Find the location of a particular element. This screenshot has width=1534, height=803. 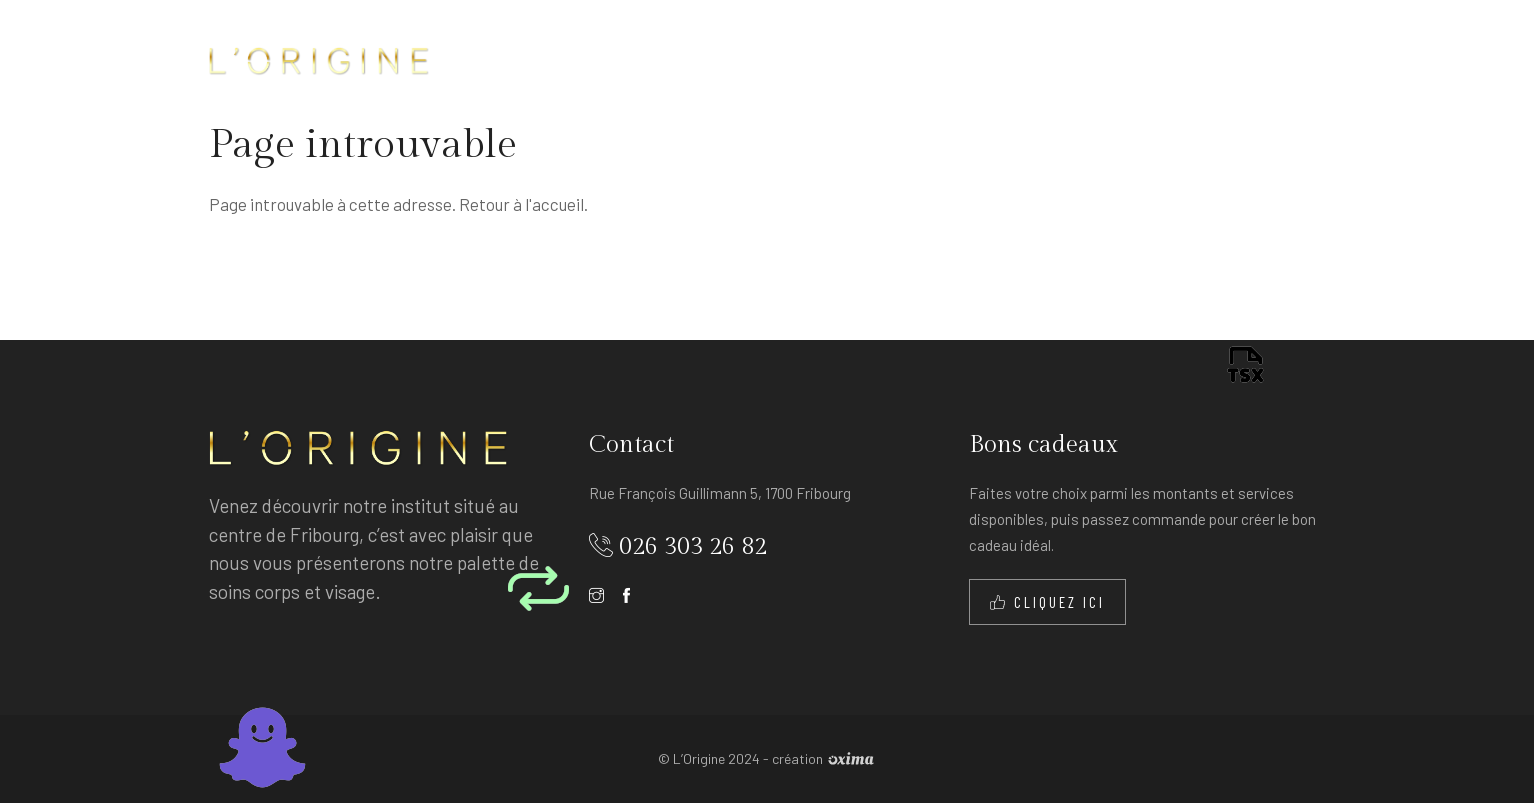

enable repeat or loop playback is located at coordinates (538, 588).